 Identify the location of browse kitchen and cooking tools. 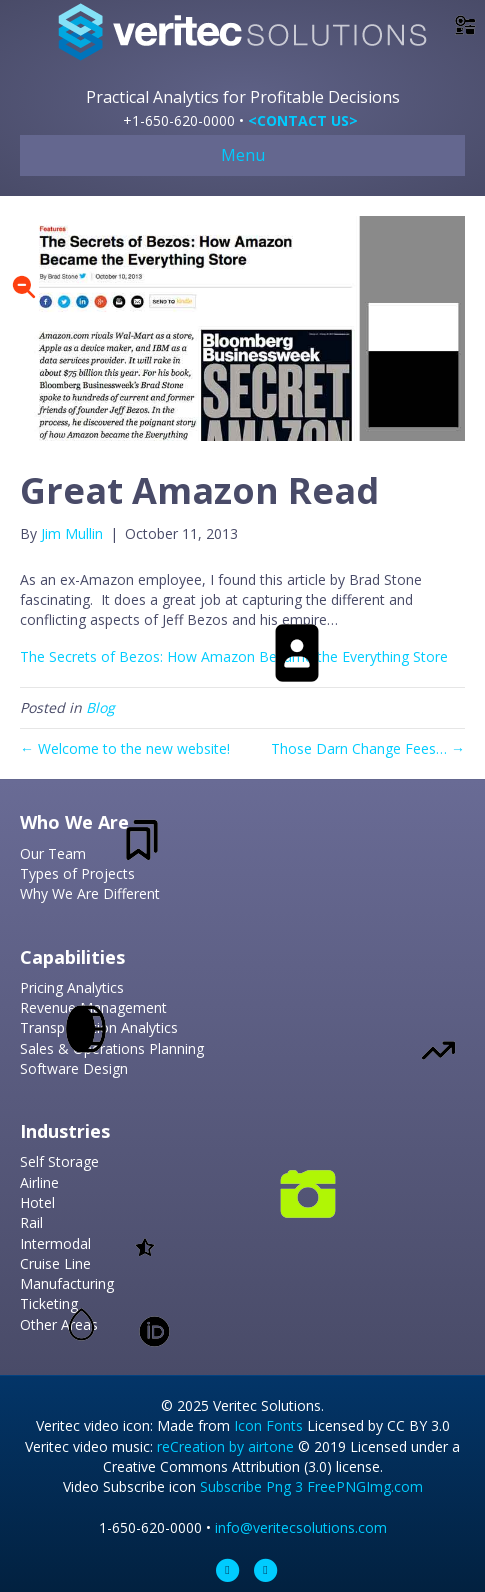
(466, 25).